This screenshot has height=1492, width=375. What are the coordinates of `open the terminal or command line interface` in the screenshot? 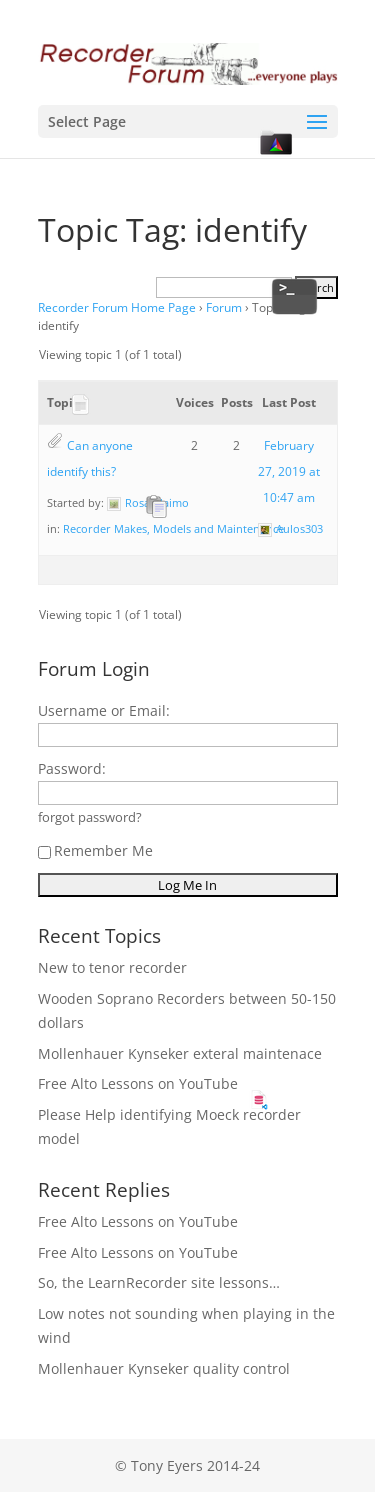 It's located at (294, 296).